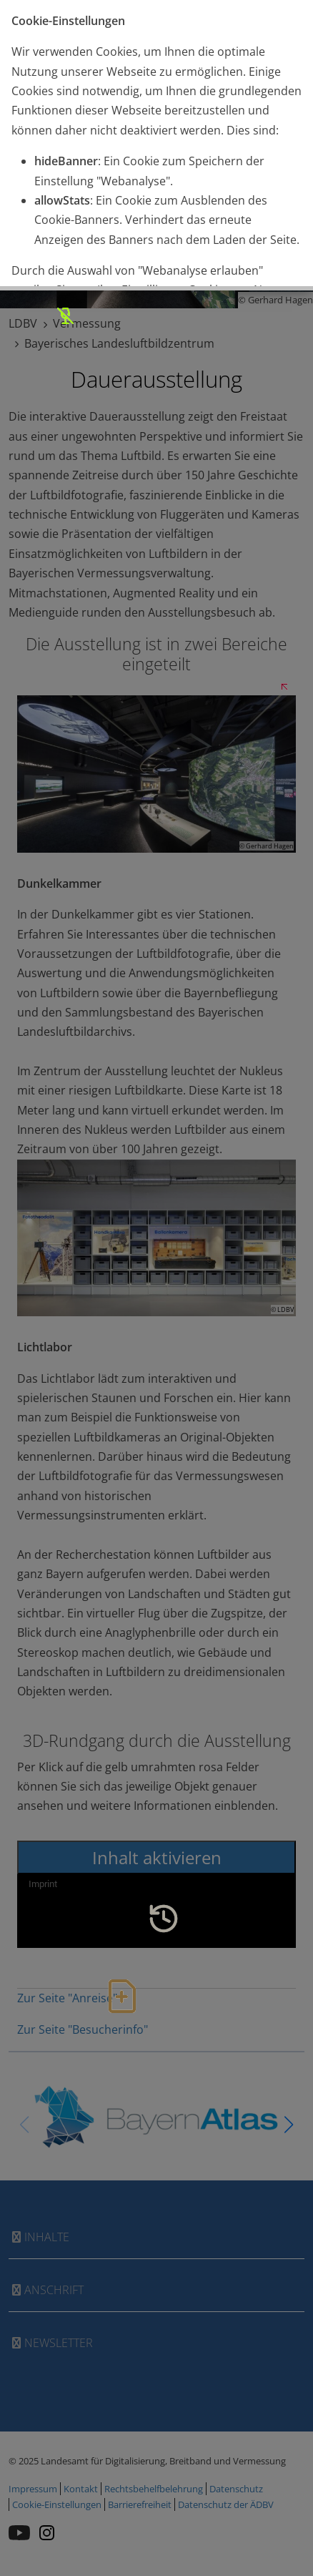 This screenshot has width=313, height=2576. I want to click on view your browsing or activity history, so click(164, 1919).